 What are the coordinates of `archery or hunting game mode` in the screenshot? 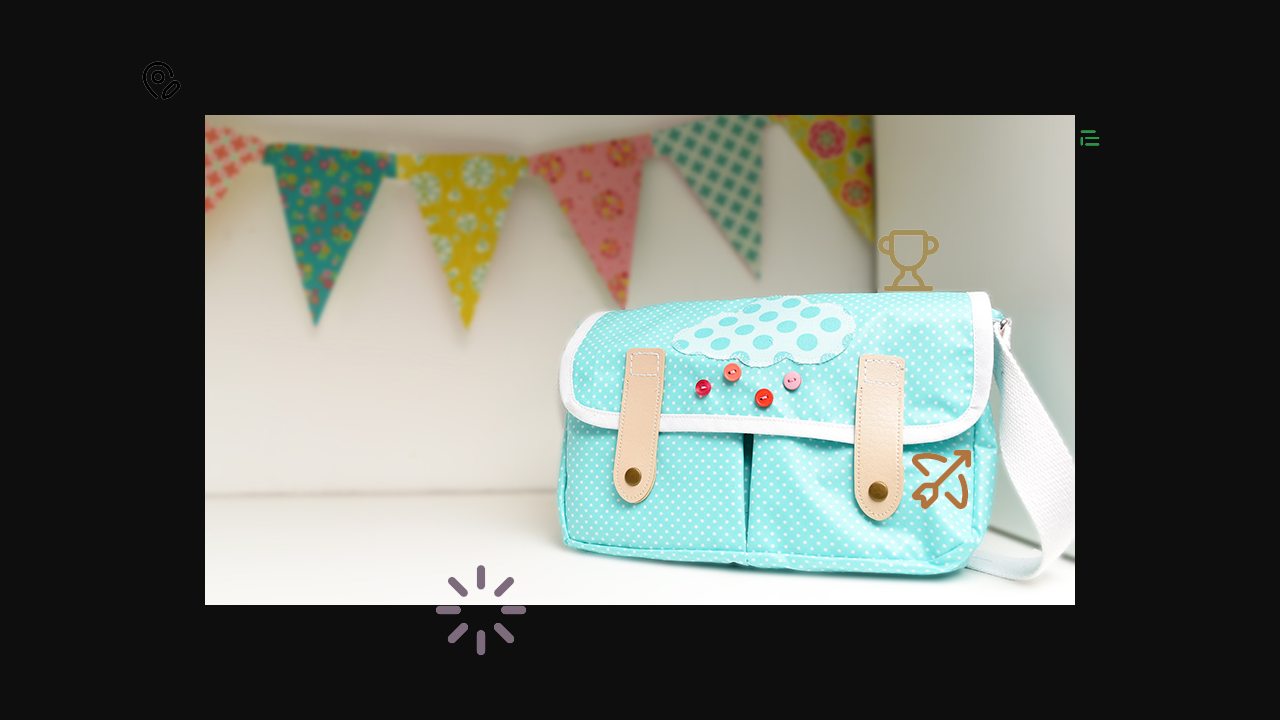 It's located at (941, 479).